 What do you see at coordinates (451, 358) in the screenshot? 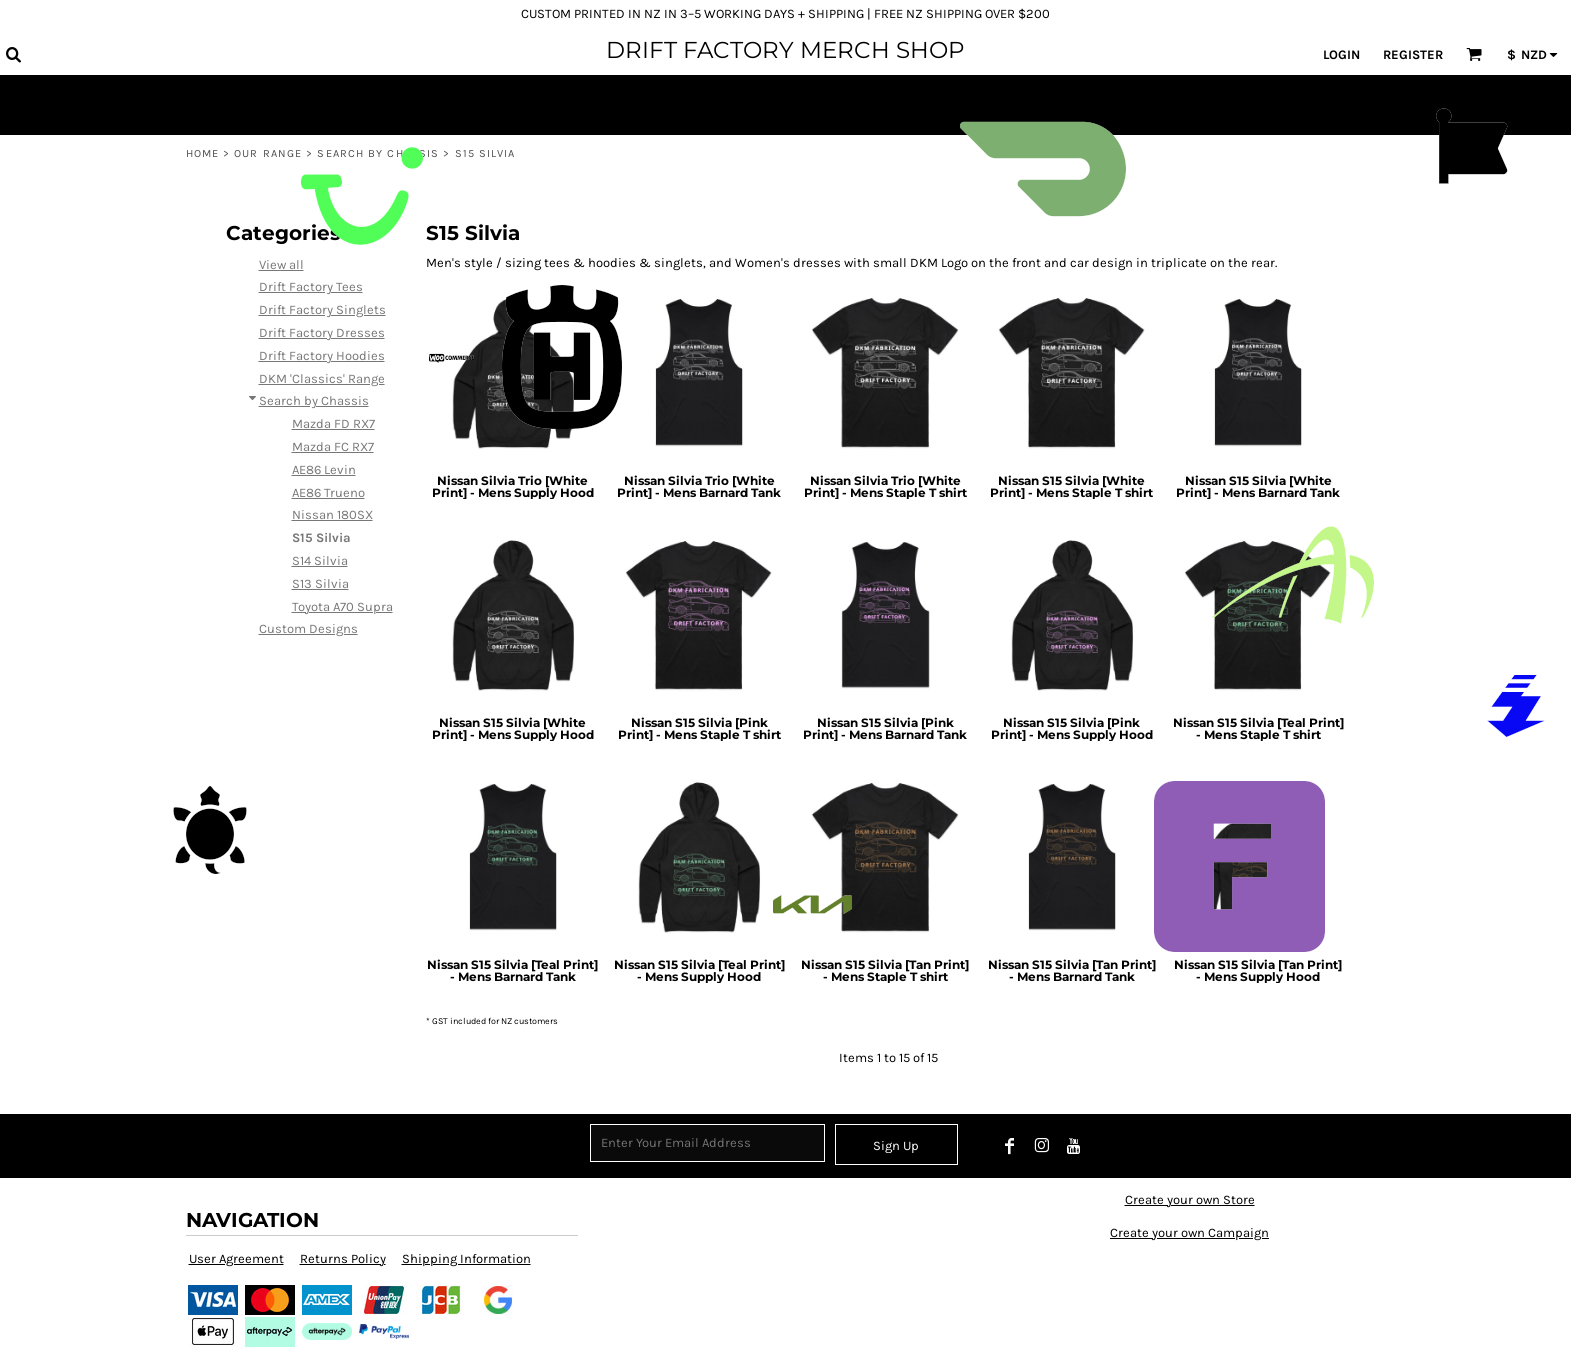
I see `access woocommerce store settings` at bounding box center [451, 358].